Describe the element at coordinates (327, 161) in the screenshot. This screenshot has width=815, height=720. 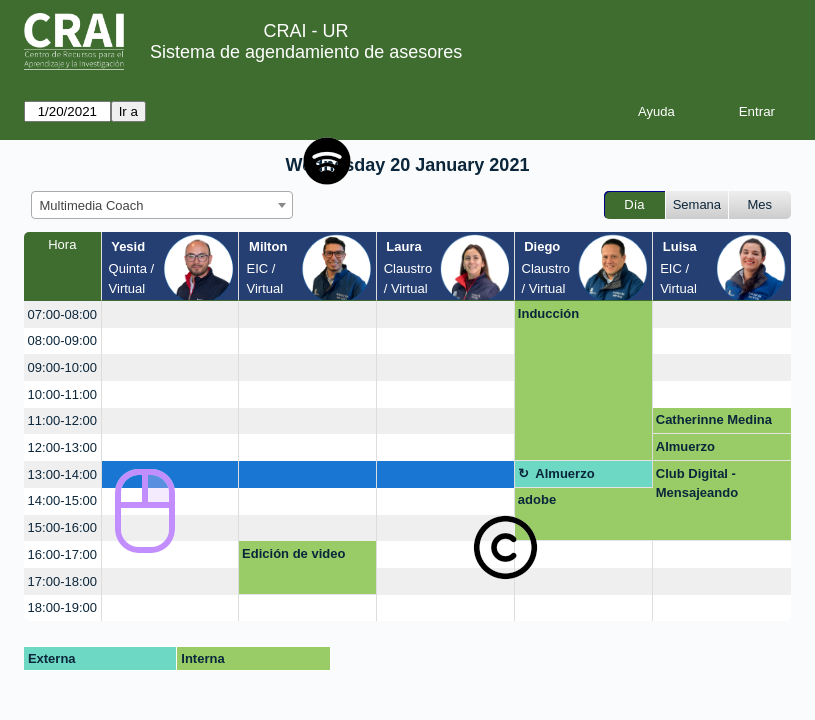
I see `open Spotify app` at that location.